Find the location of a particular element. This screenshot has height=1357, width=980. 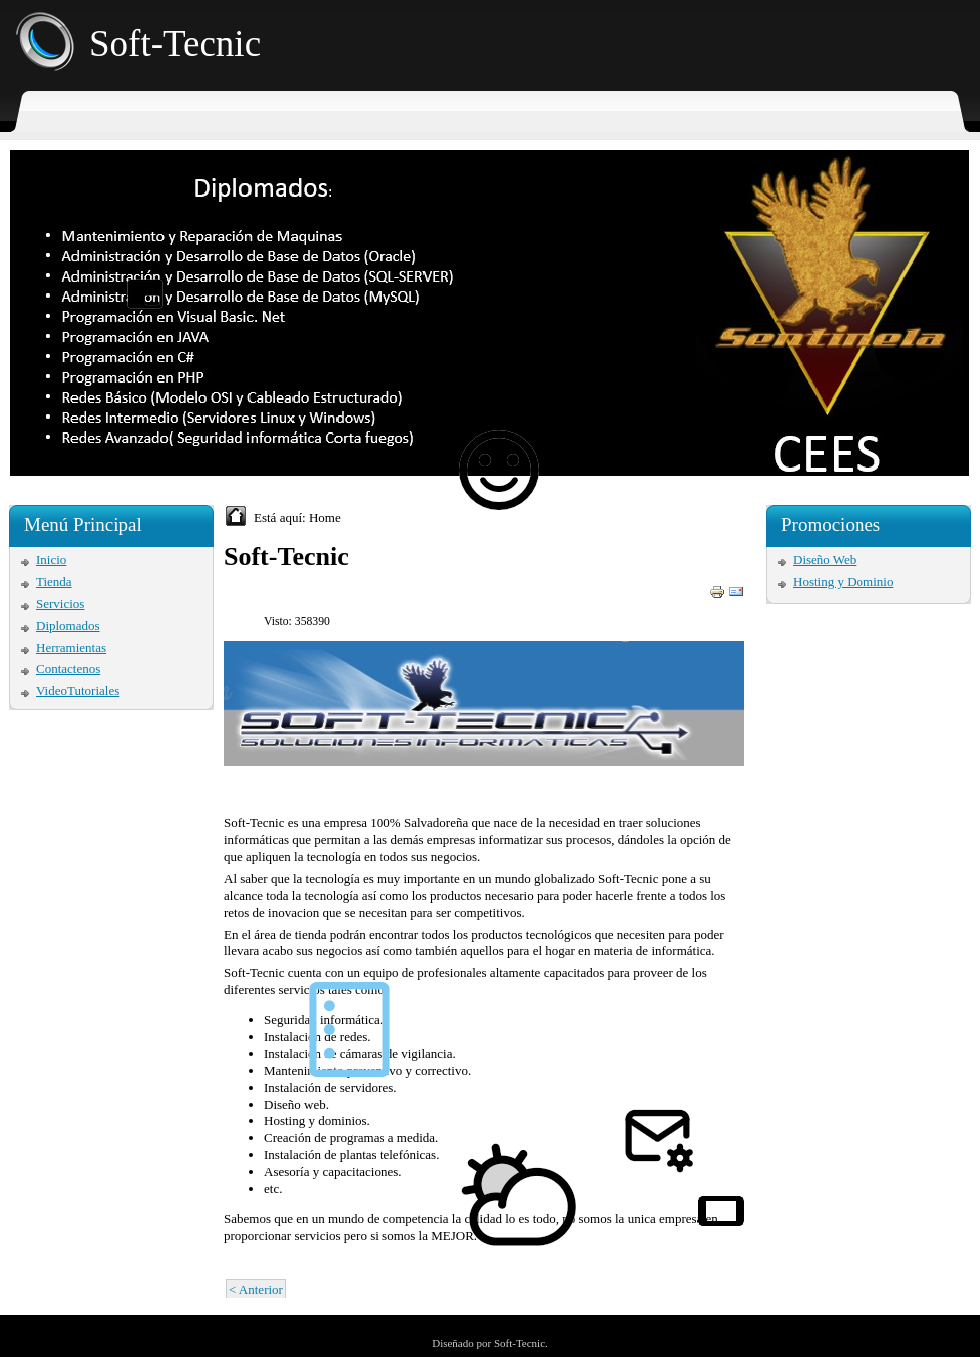

view screenplay or script documents is located at coordinates (349, 1029).